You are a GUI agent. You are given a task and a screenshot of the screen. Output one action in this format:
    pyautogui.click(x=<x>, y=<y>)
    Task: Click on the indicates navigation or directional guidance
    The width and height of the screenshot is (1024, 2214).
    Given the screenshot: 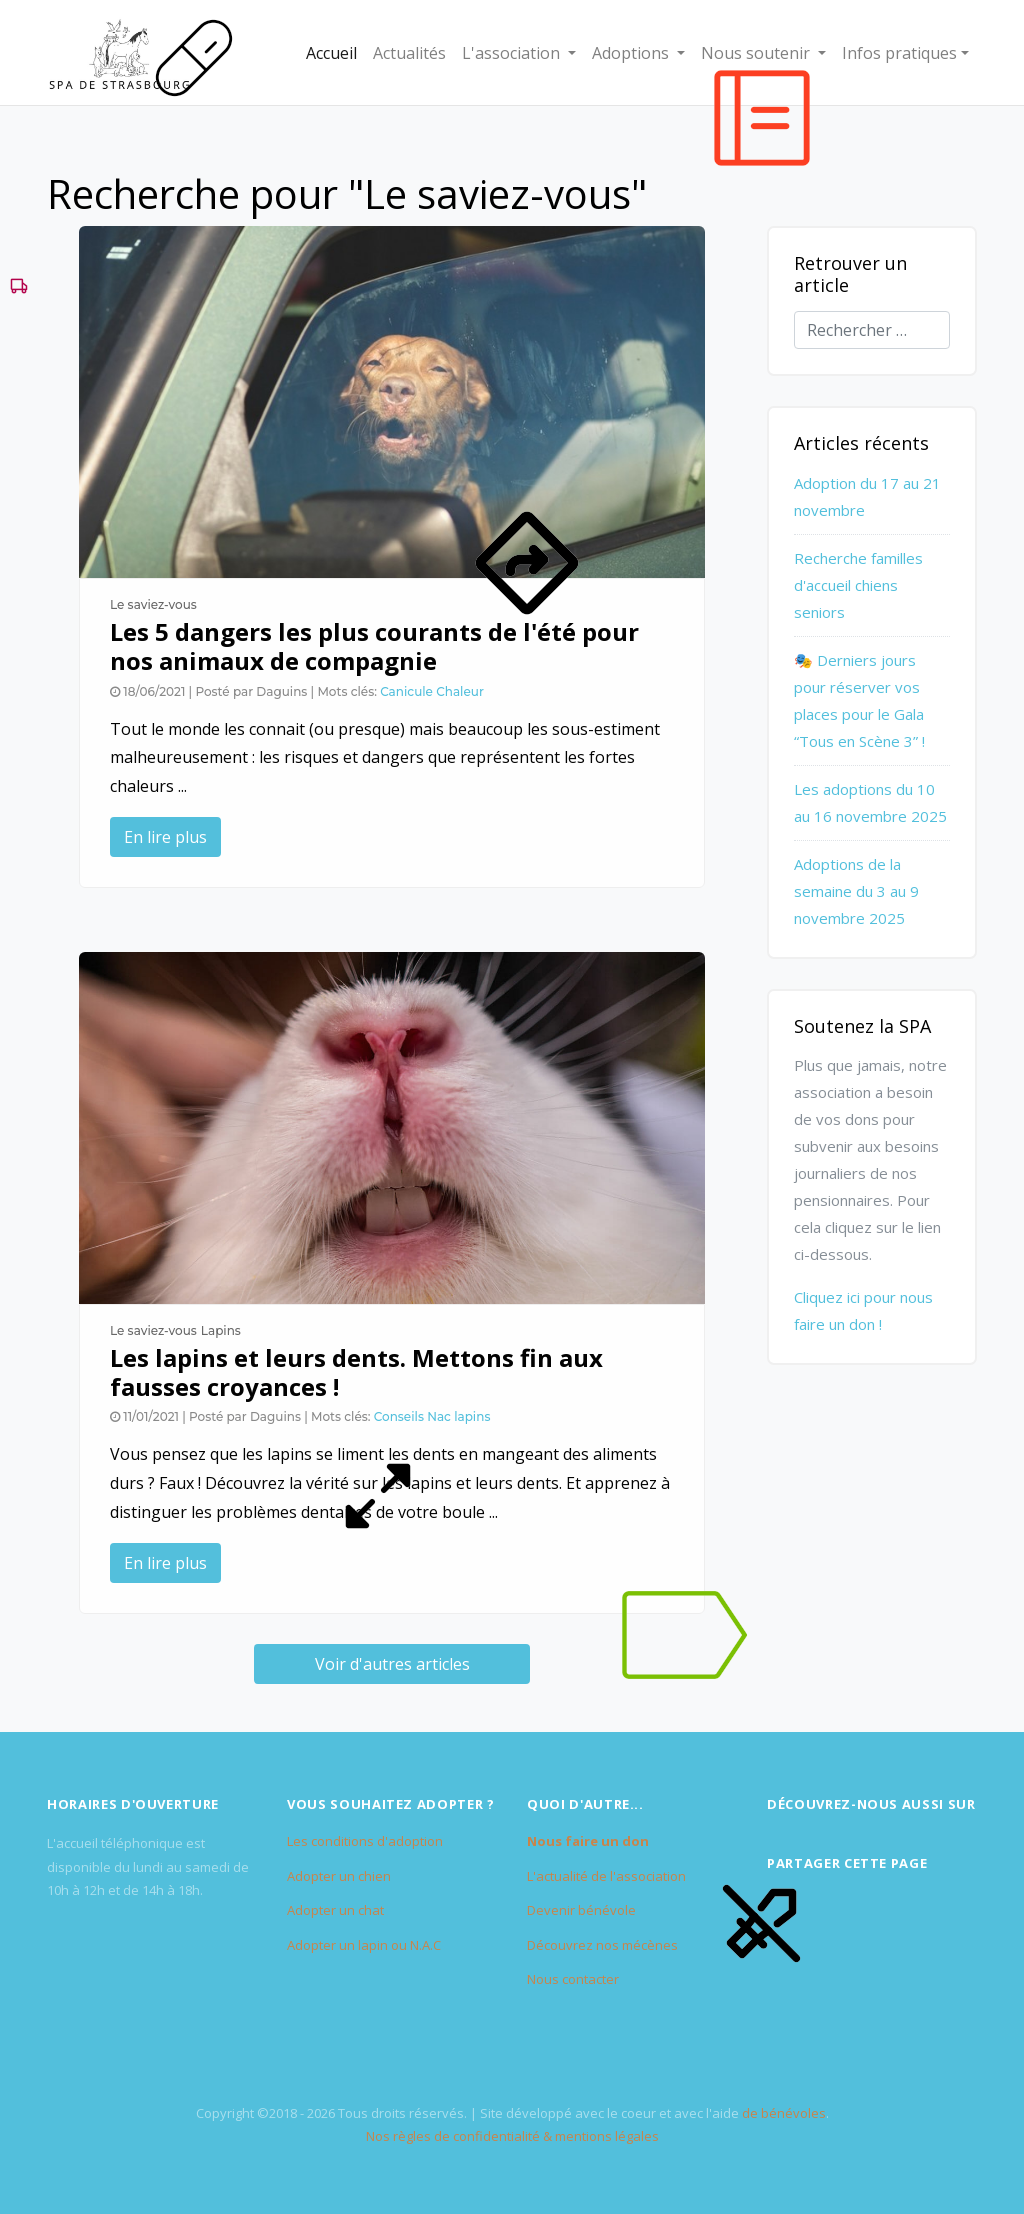 What is the action you would take?
    pyautogui.click(x=527, y=563)
    